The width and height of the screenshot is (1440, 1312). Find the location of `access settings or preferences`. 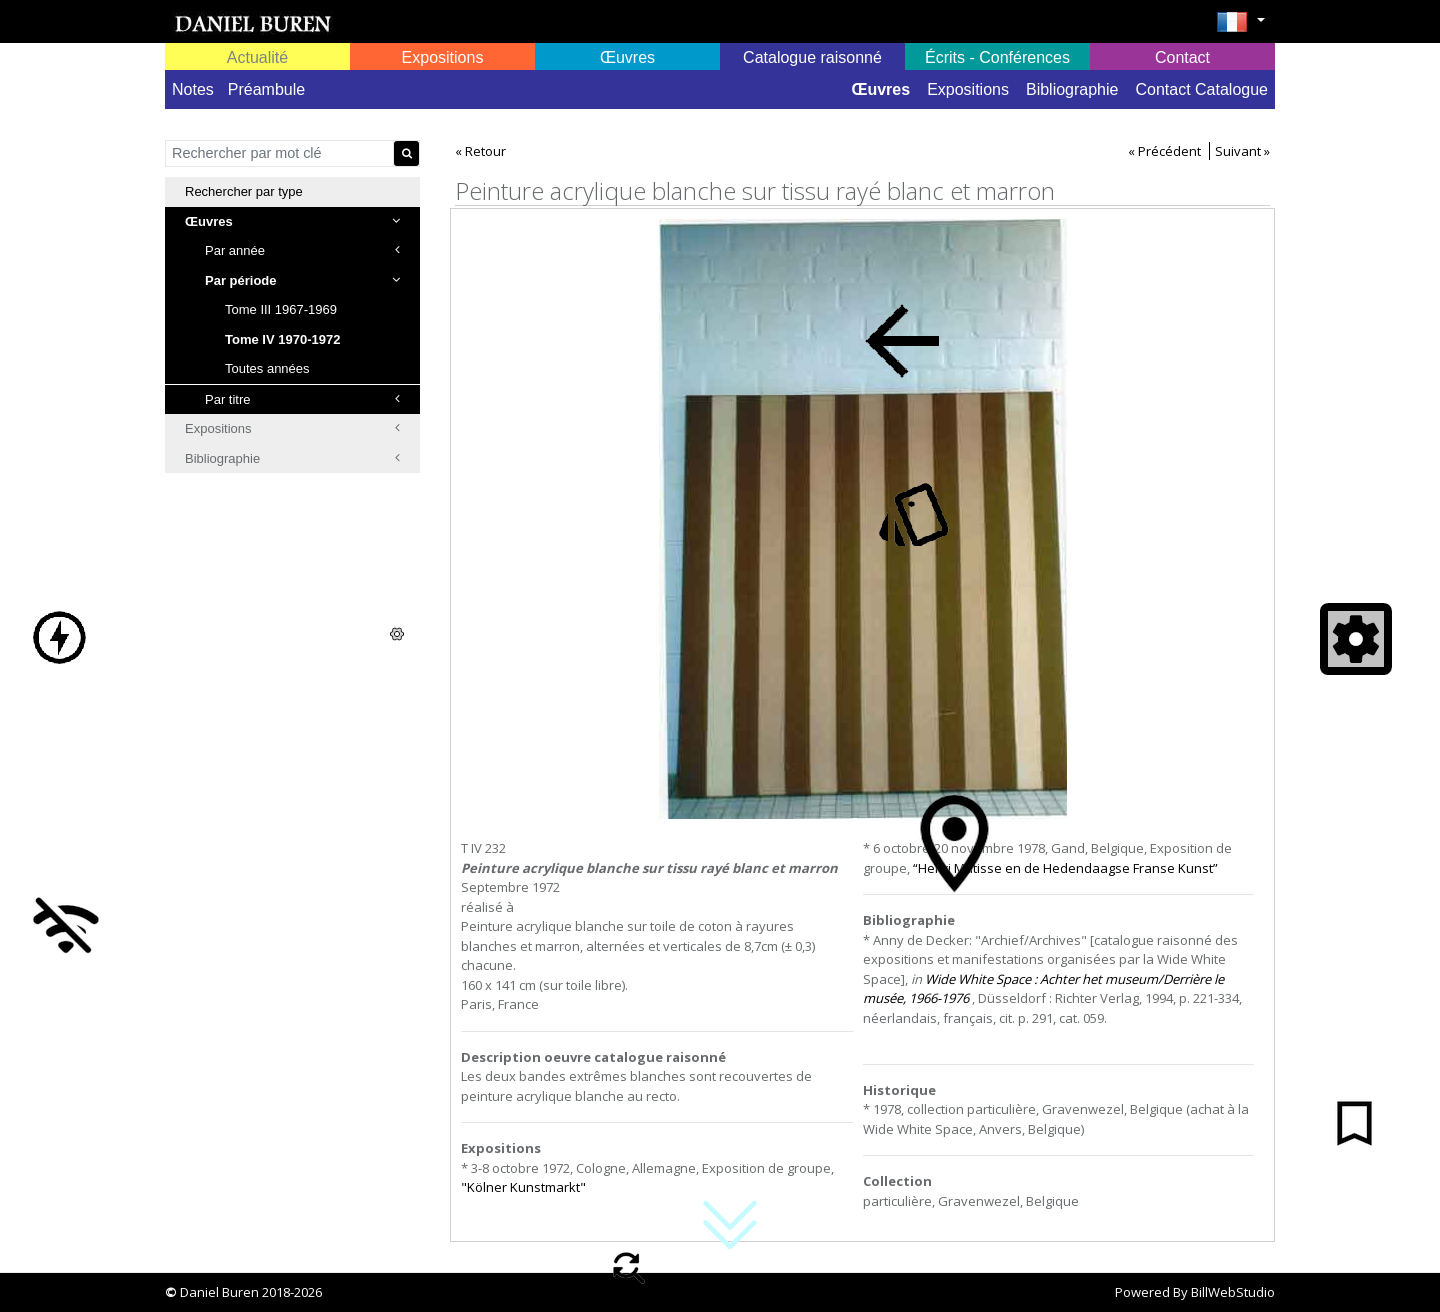

access settings or preferences is located at coordinates (397, 634).